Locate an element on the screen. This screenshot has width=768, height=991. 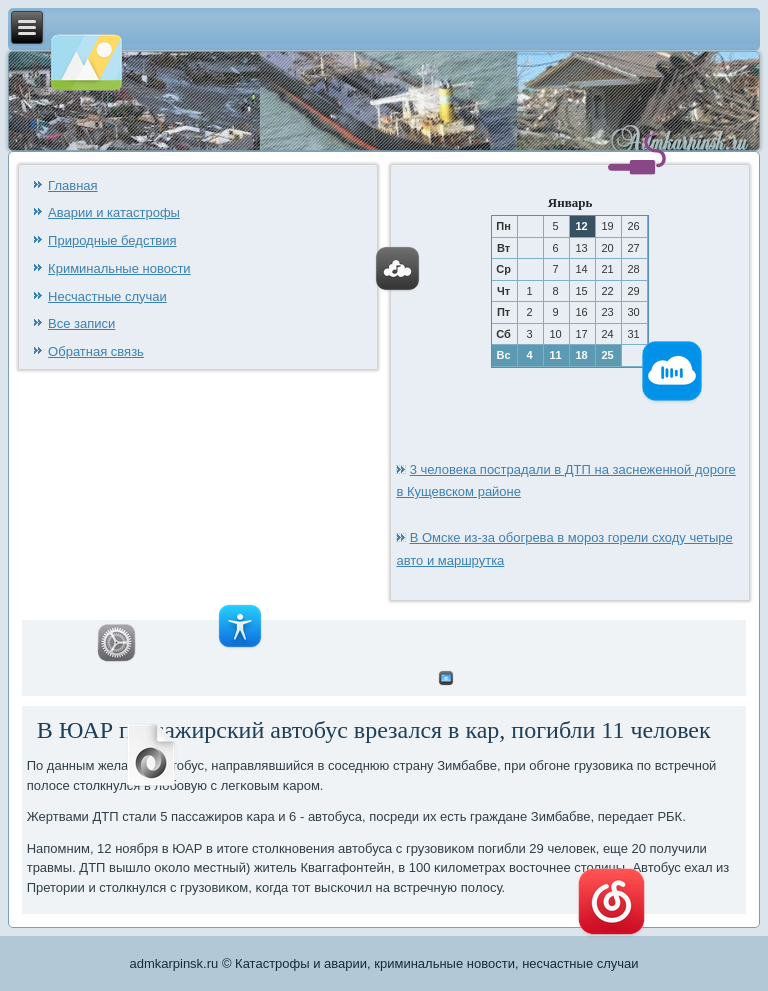
open accessibility settings is located at coordinates (240, 626).